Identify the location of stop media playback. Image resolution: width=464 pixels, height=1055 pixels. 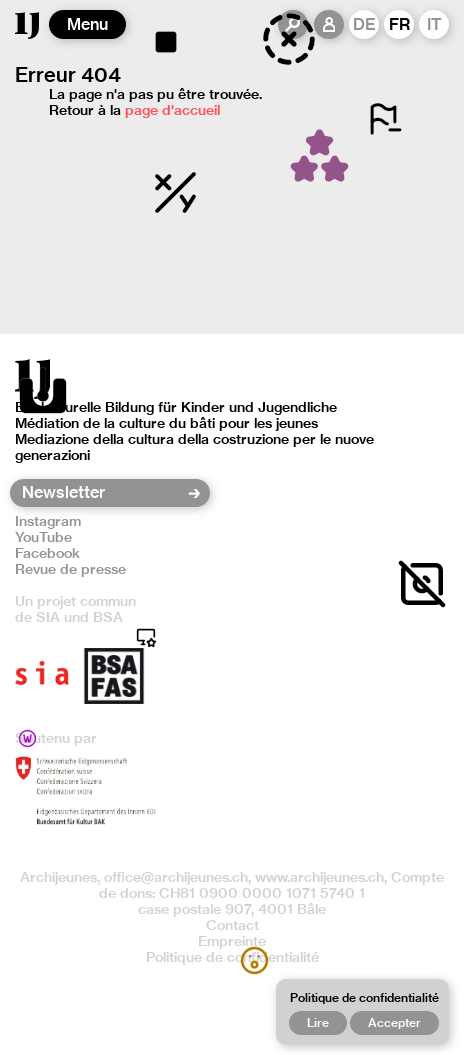
(166, 42).